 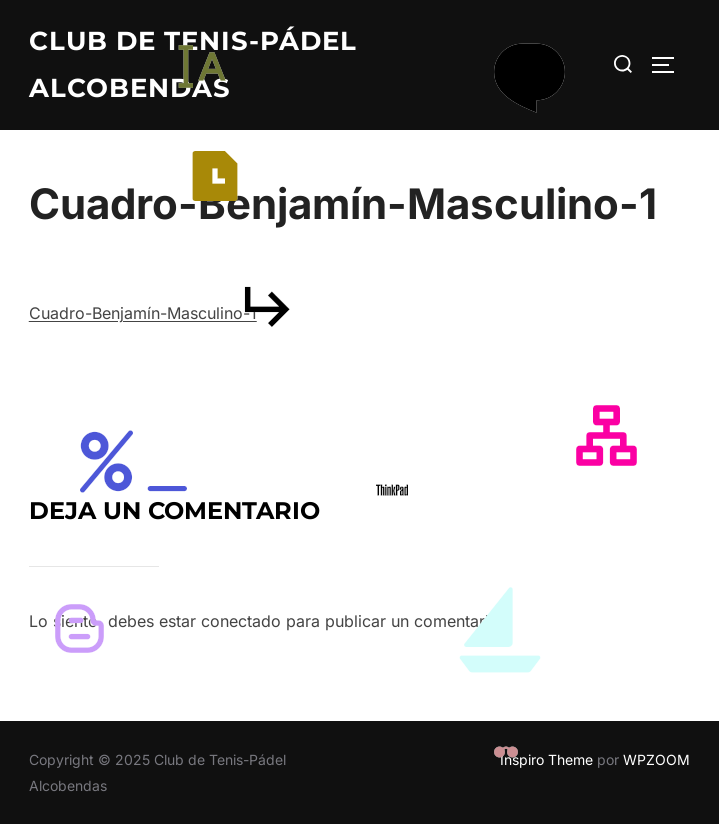 What do you see at coordinates (606, 435) in the screenshot?
I see `view organization hierarchy` at bounding box center [606, 435].